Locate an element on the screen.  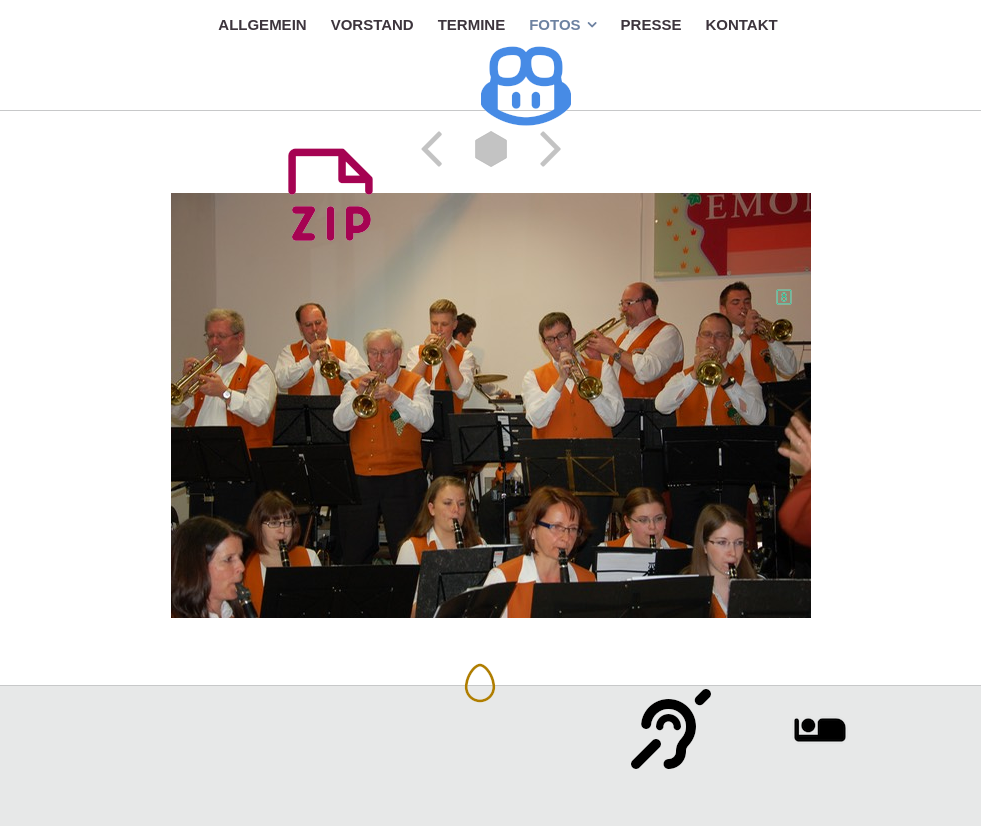
compress files into a zip archive is located at coordinates (330, 198).